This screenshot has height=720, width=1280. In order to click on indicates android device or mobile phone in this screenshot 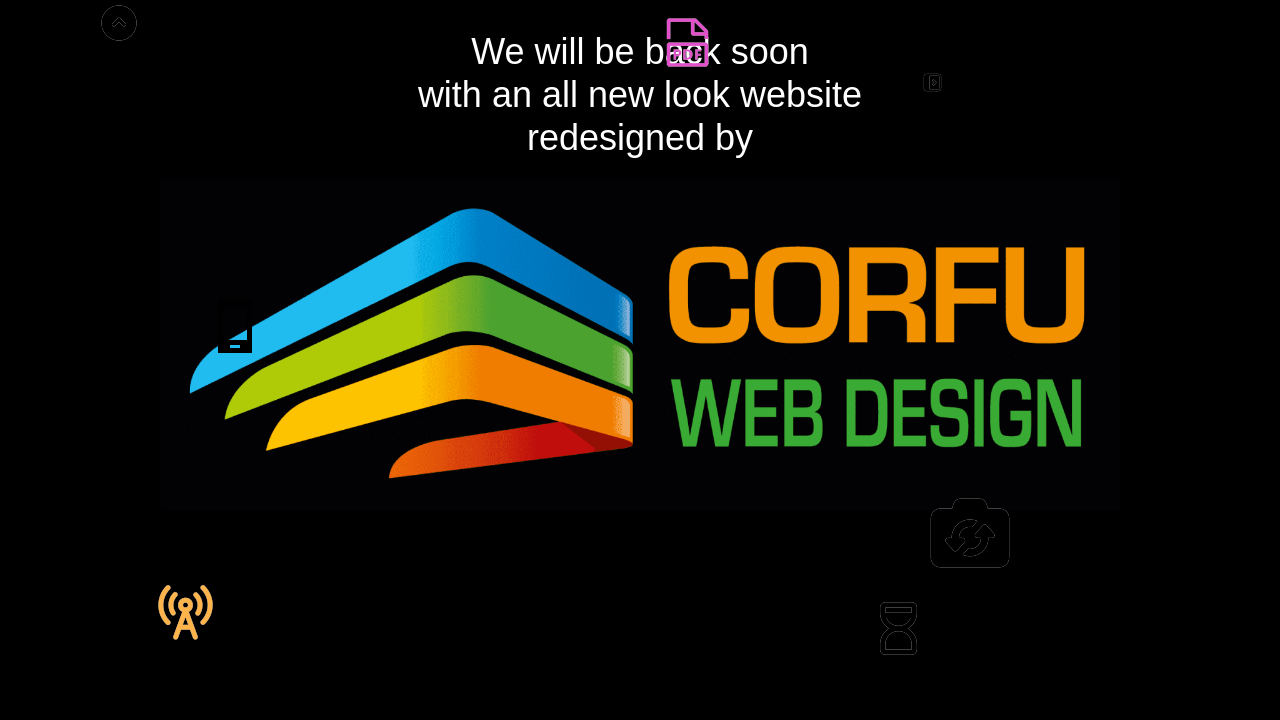, I will do `click(235, 326)`.